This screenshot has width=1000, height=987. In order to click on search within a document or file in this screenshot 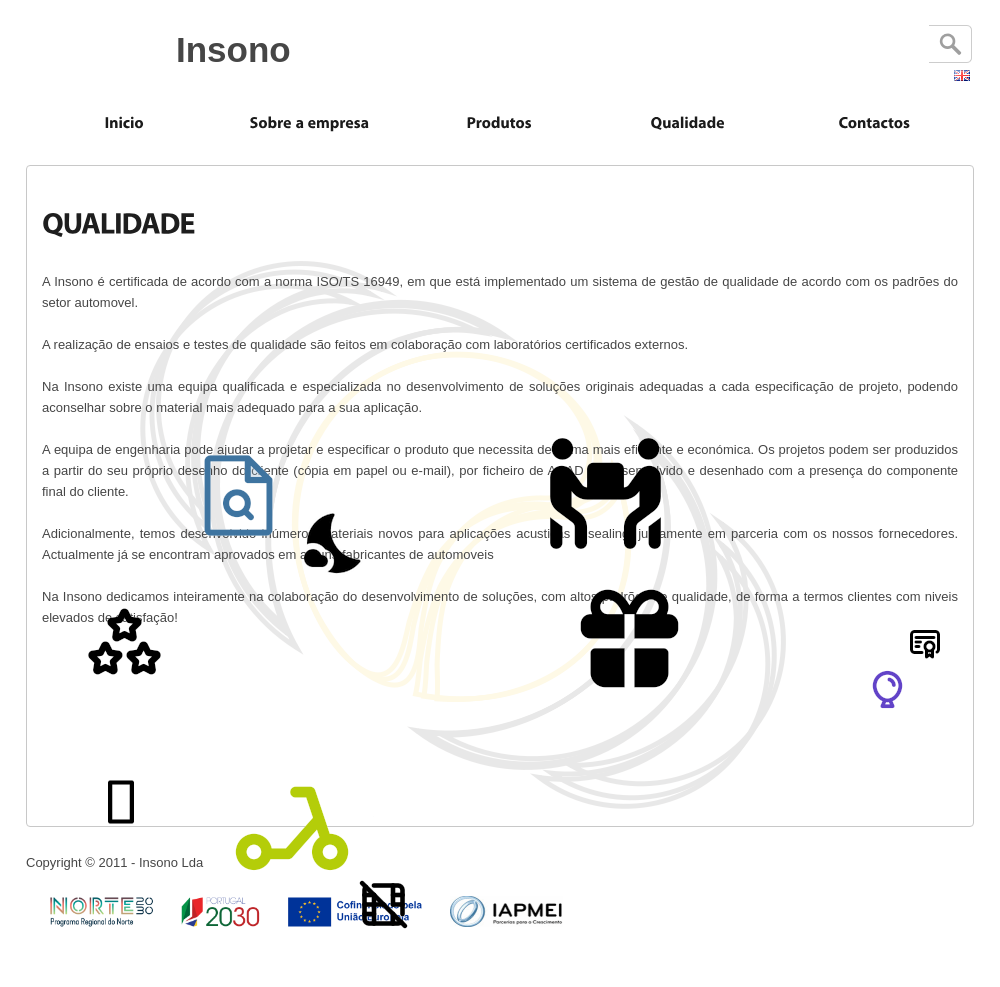, I will do `click(238, 495)`.